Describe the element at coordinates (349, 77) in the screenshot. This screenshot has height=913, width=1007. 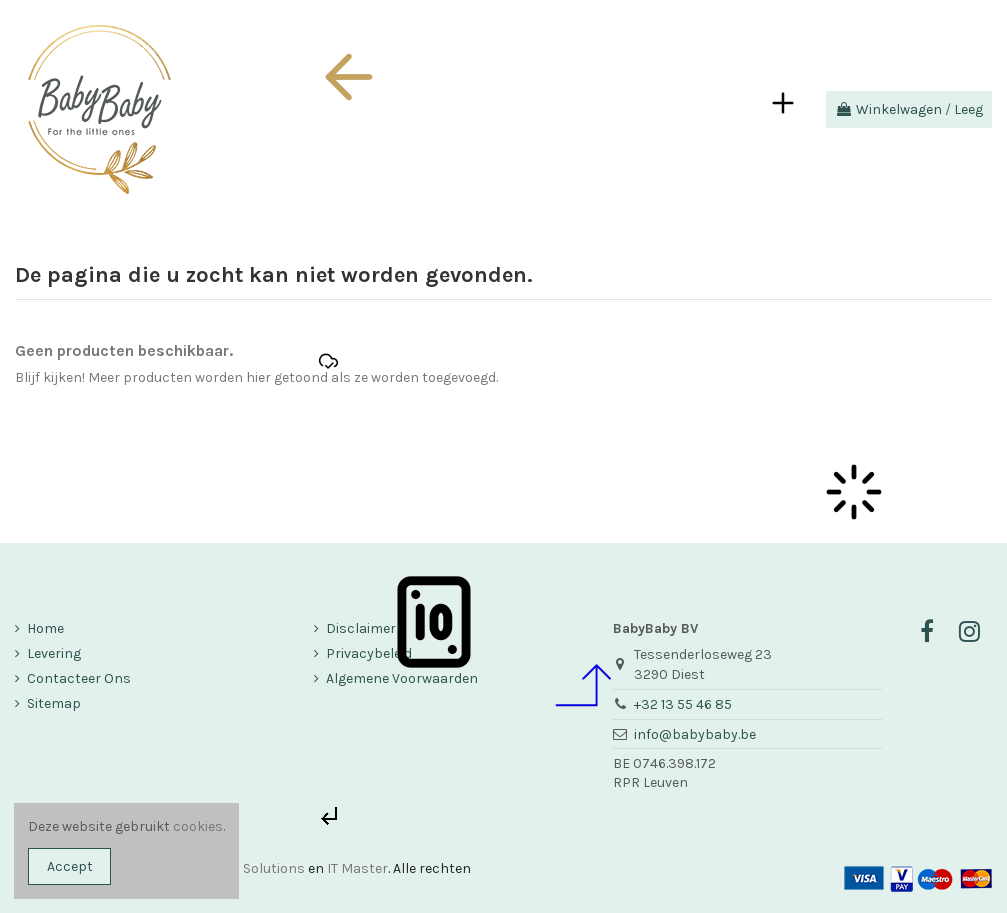
I see `go back to the previous screen` at that location.